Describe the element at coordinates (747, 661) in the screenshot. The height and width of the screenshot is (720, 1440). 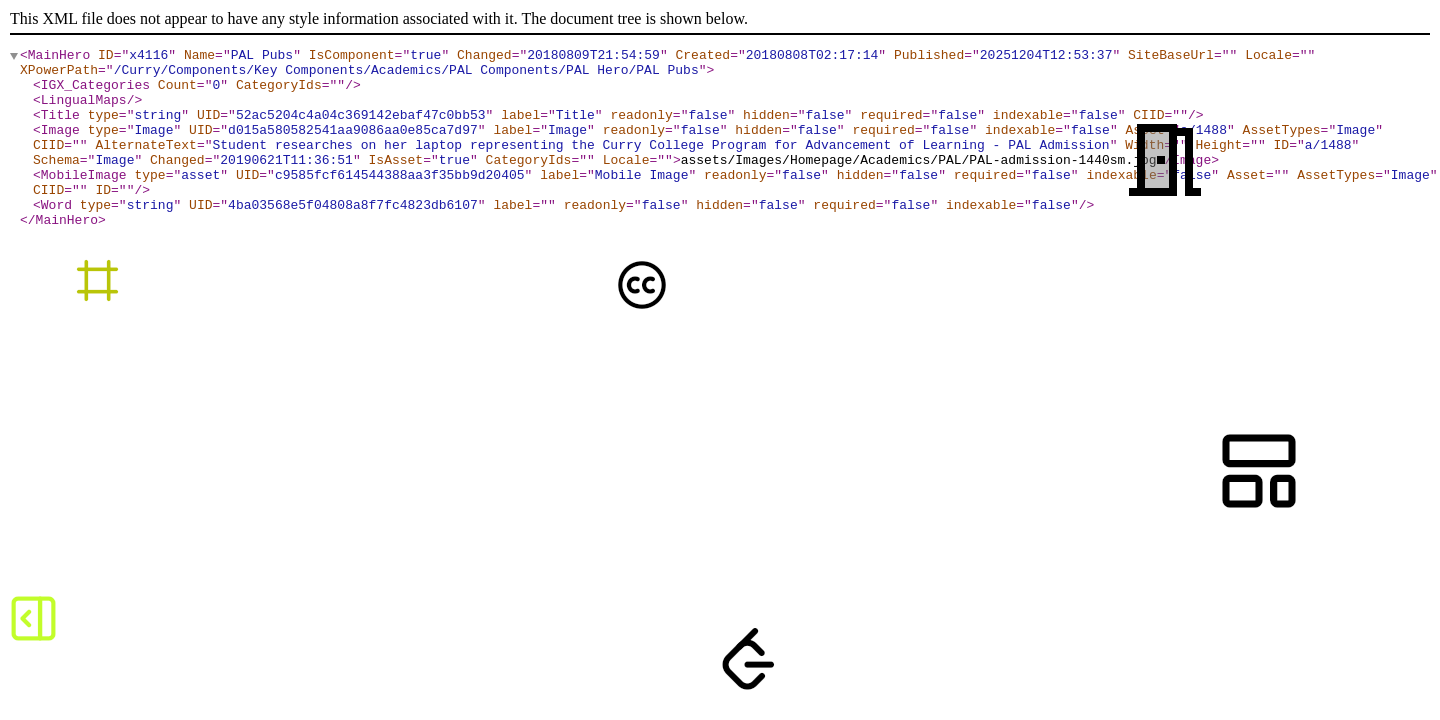
I see `visit leetcode coding practice platform` at that location.